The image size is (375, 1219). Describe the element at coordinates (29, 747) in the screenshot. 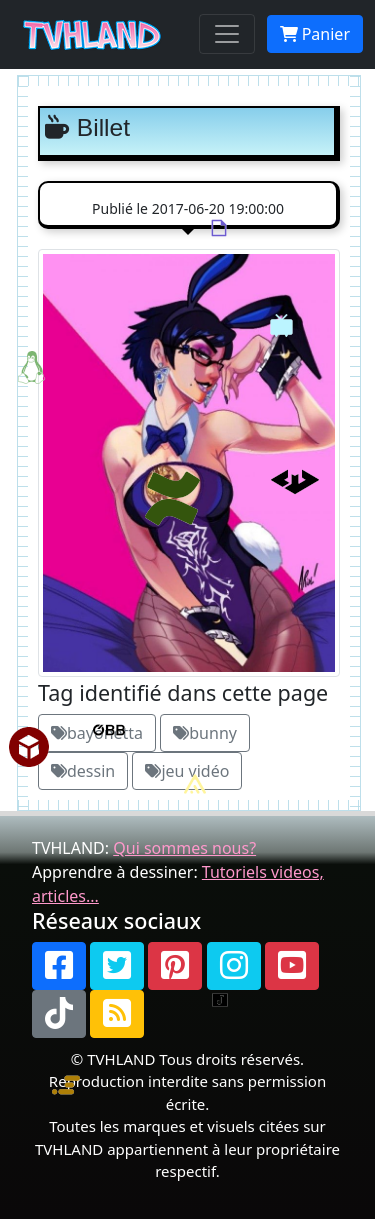

I see `open sketchfab to view 3d models` at that location.